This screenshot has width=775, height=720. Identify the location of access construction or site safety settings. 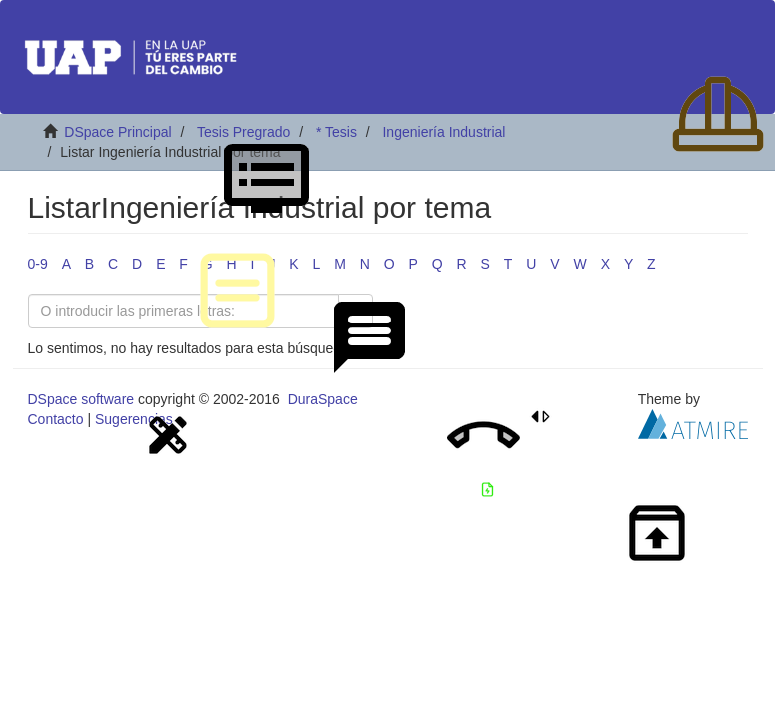
(718, 119).